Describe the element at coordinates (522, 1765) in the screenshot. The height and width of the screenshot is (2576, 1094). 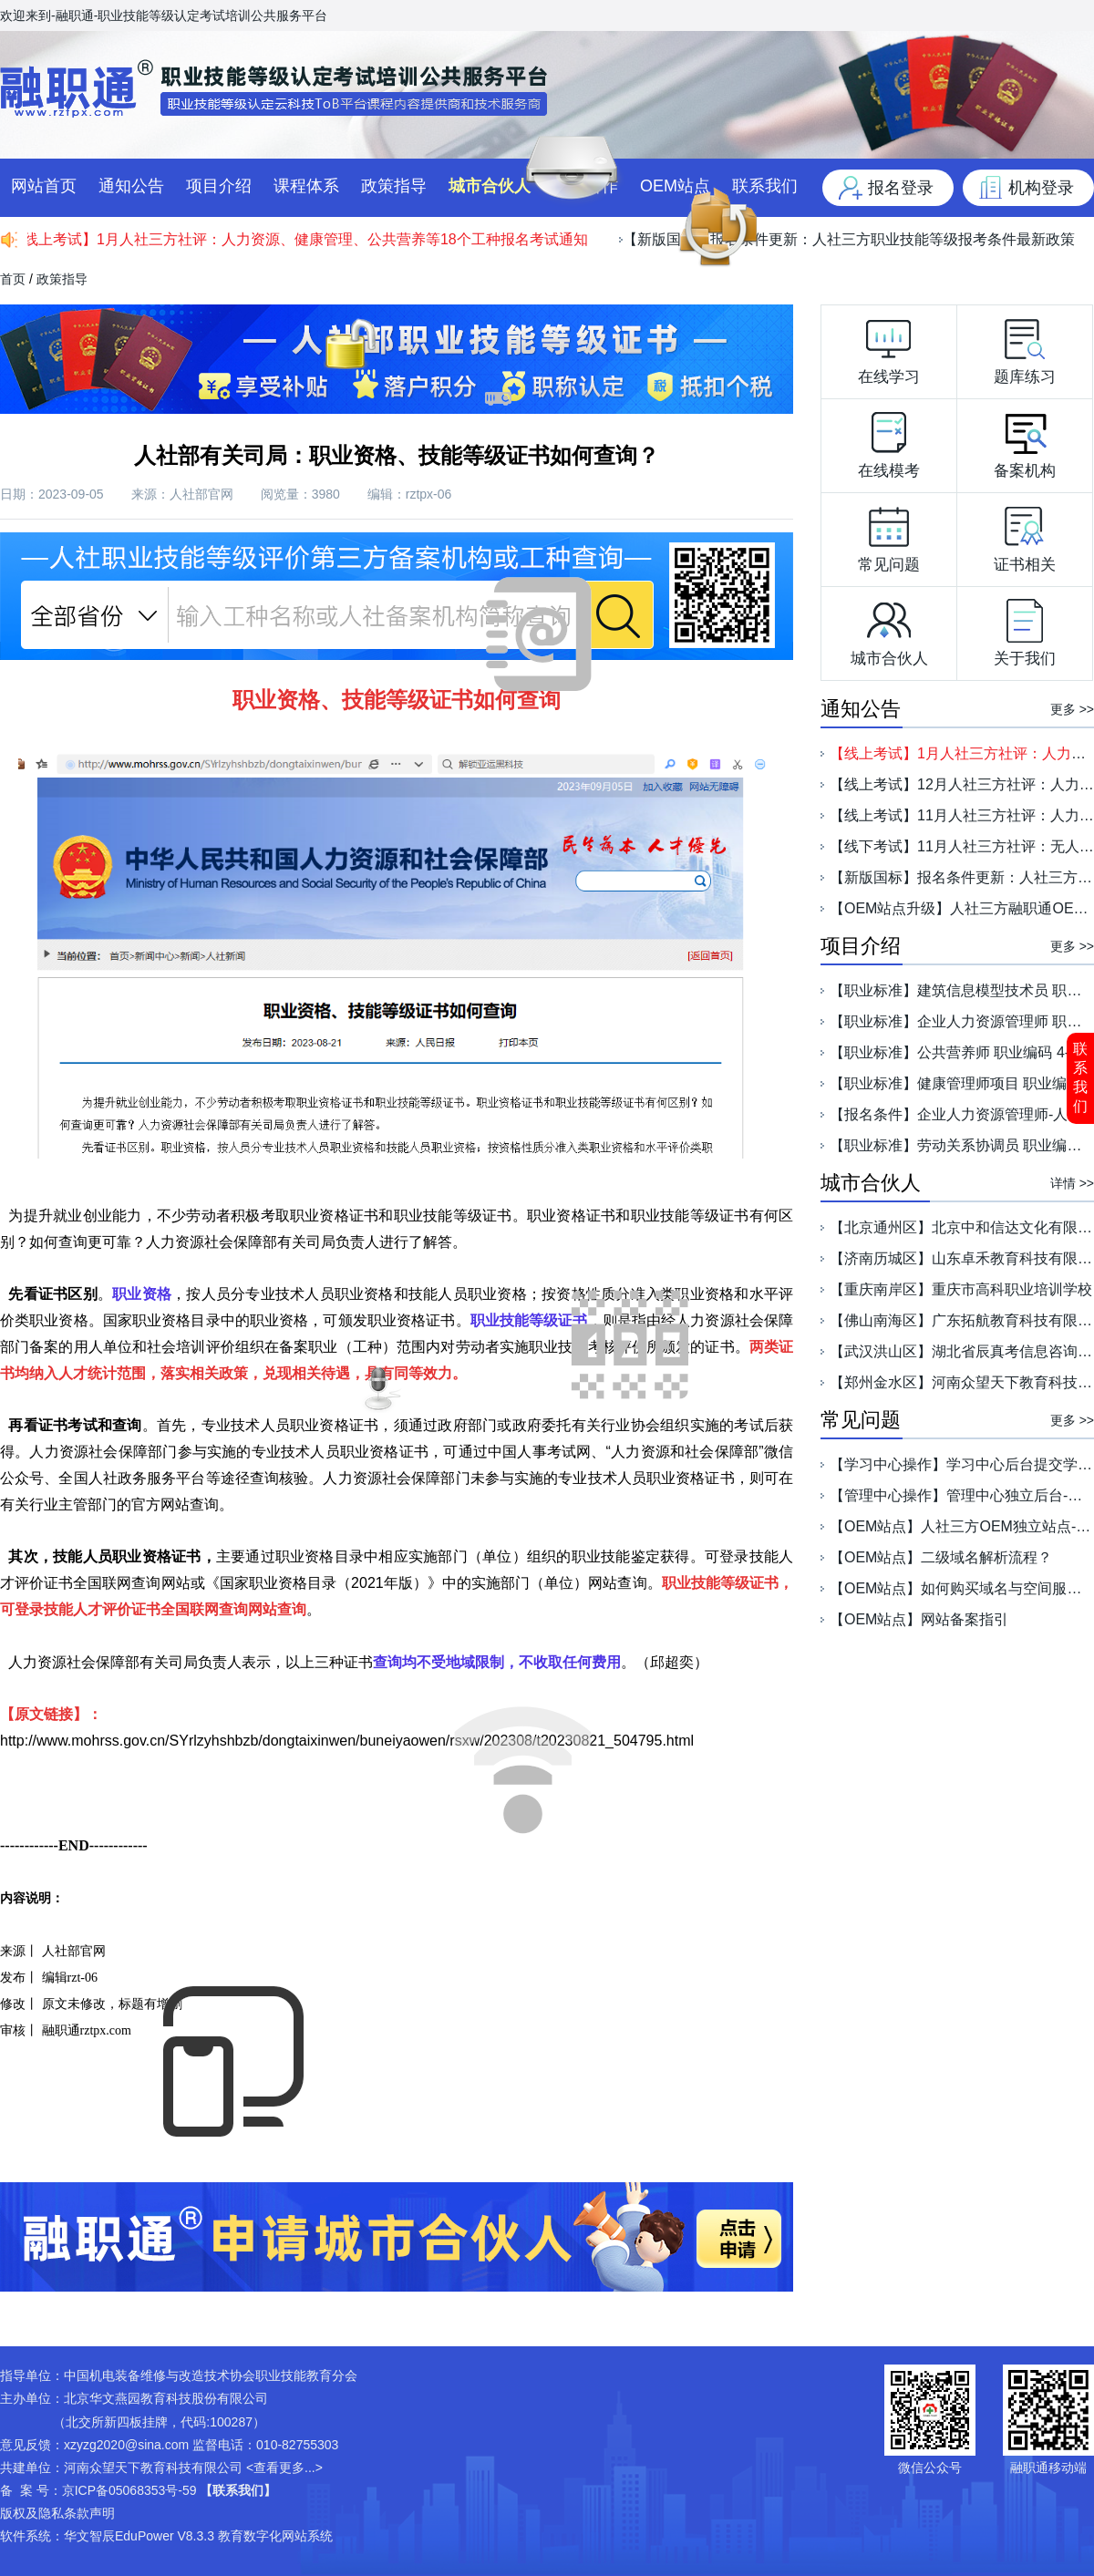
I see `indicates moderate wireless signal strength` at that location.